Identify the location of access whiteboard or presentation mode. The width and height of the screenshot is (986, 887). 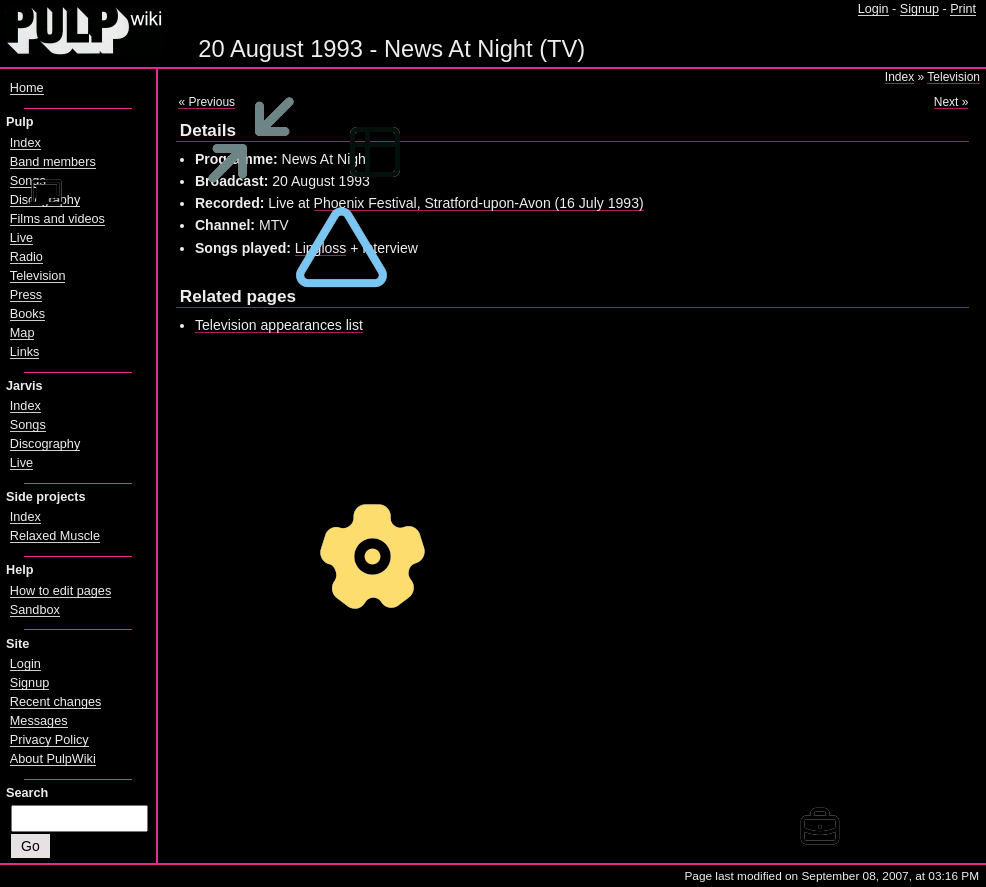
(46, 192).